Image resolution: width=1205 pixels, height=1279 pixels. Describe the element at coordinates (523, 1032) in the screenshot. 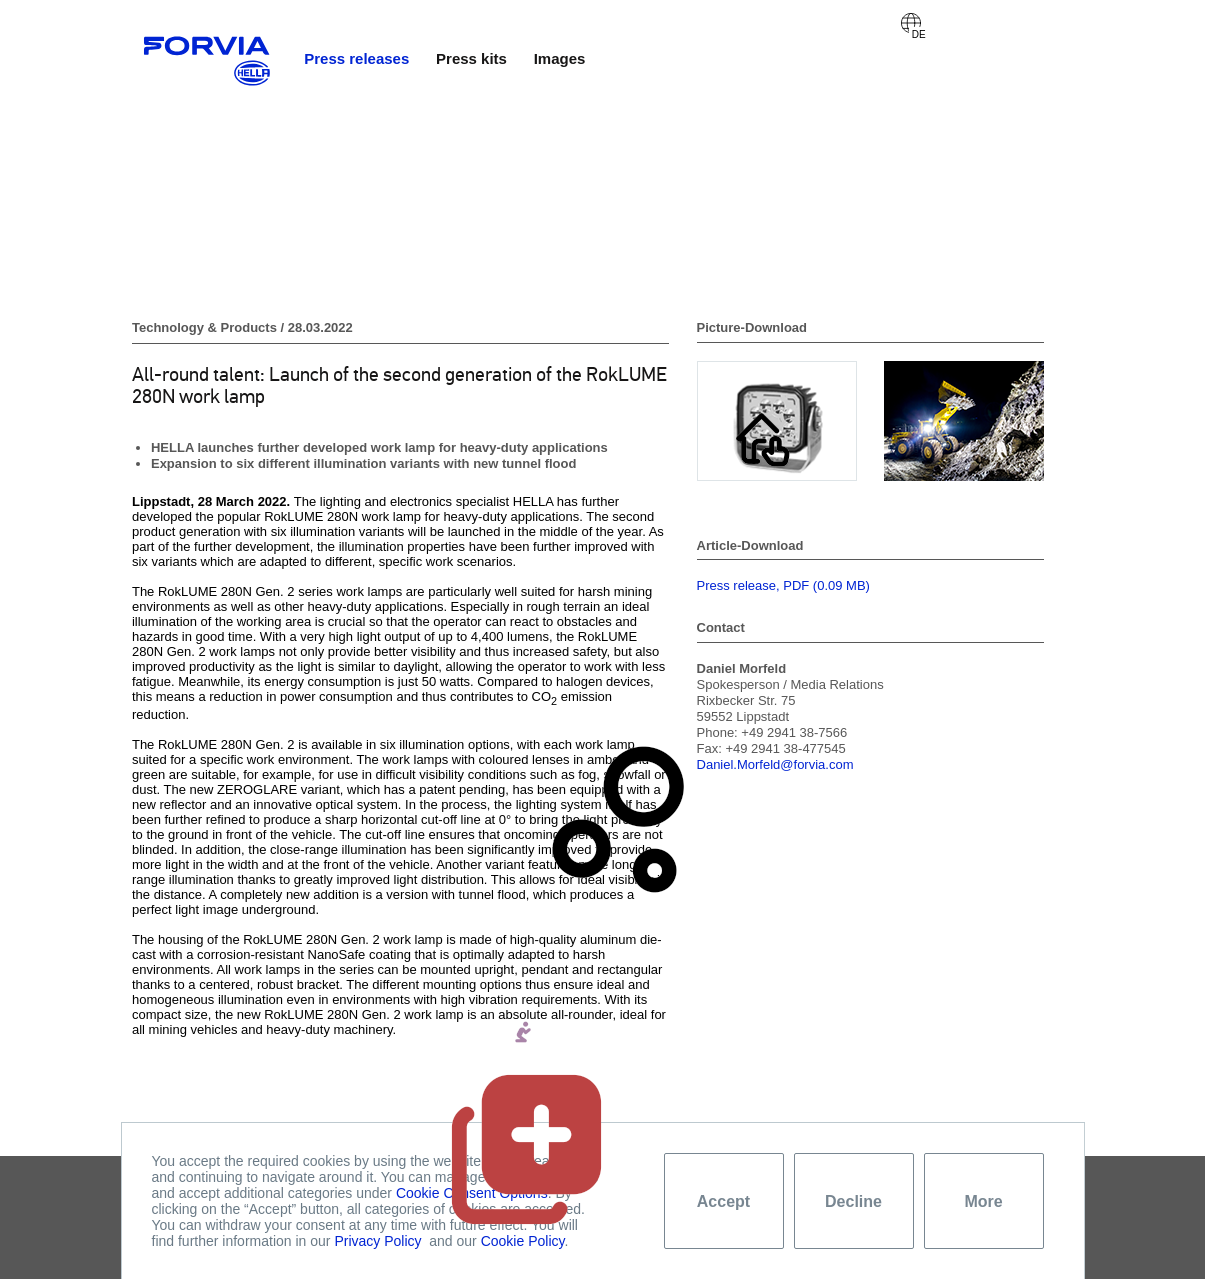

I see `indicates a prayer or meditation feature` at that location.